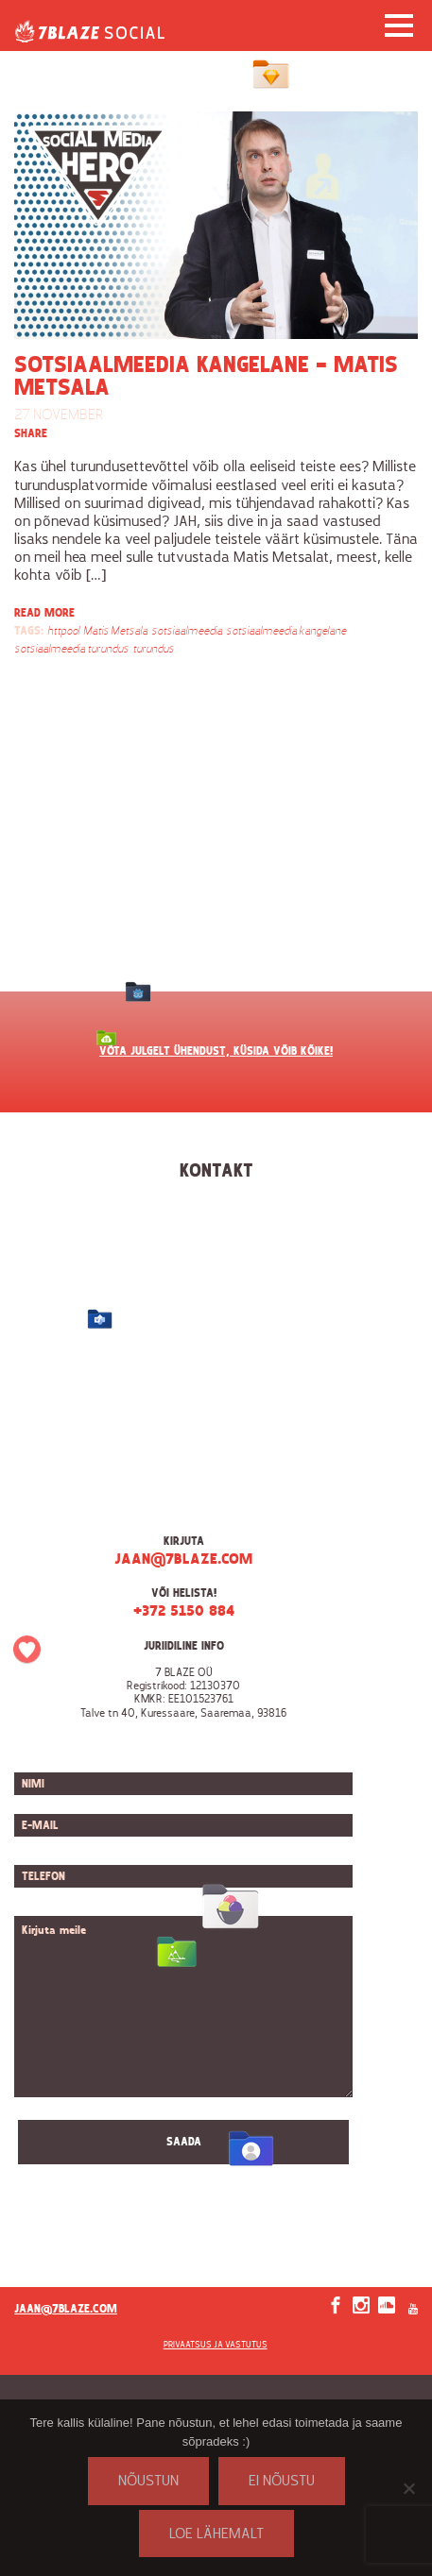  Describe the element at coordinates (251, 2149) in the screenshot. I see `open user profile folder` at that location.